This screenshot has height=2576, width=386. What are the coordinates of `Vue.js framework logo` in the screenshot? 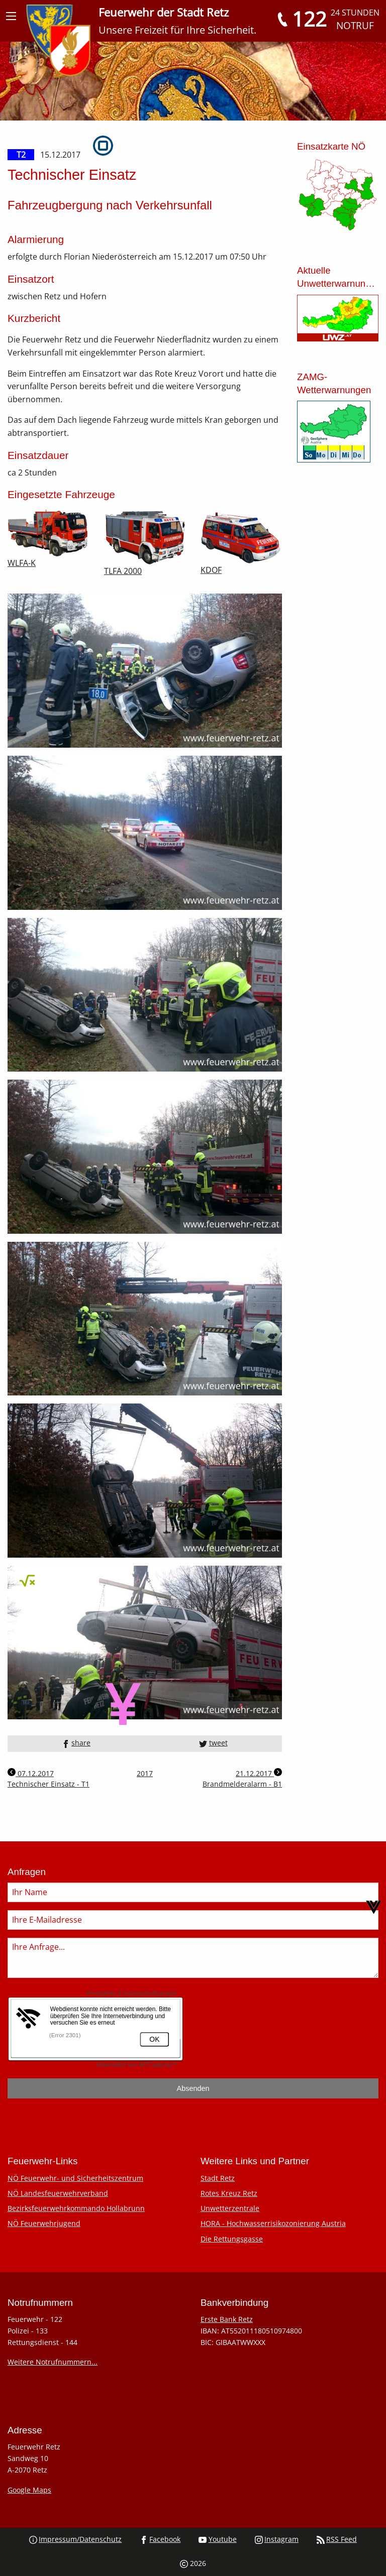 It's located at (373, 1907).